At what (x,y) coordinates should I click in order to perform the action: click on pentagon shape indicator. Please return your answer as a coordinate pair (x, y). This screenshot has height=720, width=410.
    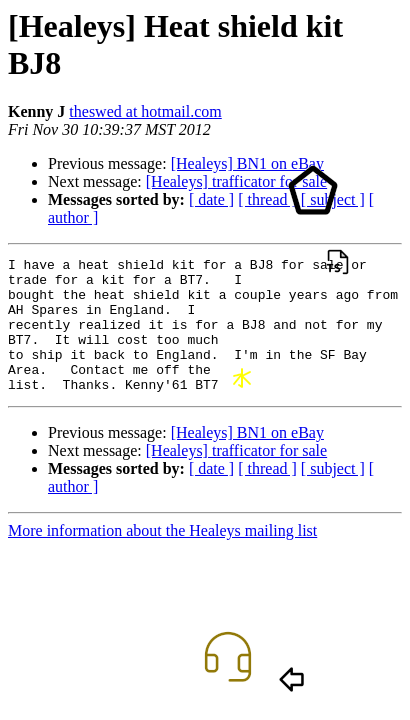
    Looking at the image, I should click on (313, 192).